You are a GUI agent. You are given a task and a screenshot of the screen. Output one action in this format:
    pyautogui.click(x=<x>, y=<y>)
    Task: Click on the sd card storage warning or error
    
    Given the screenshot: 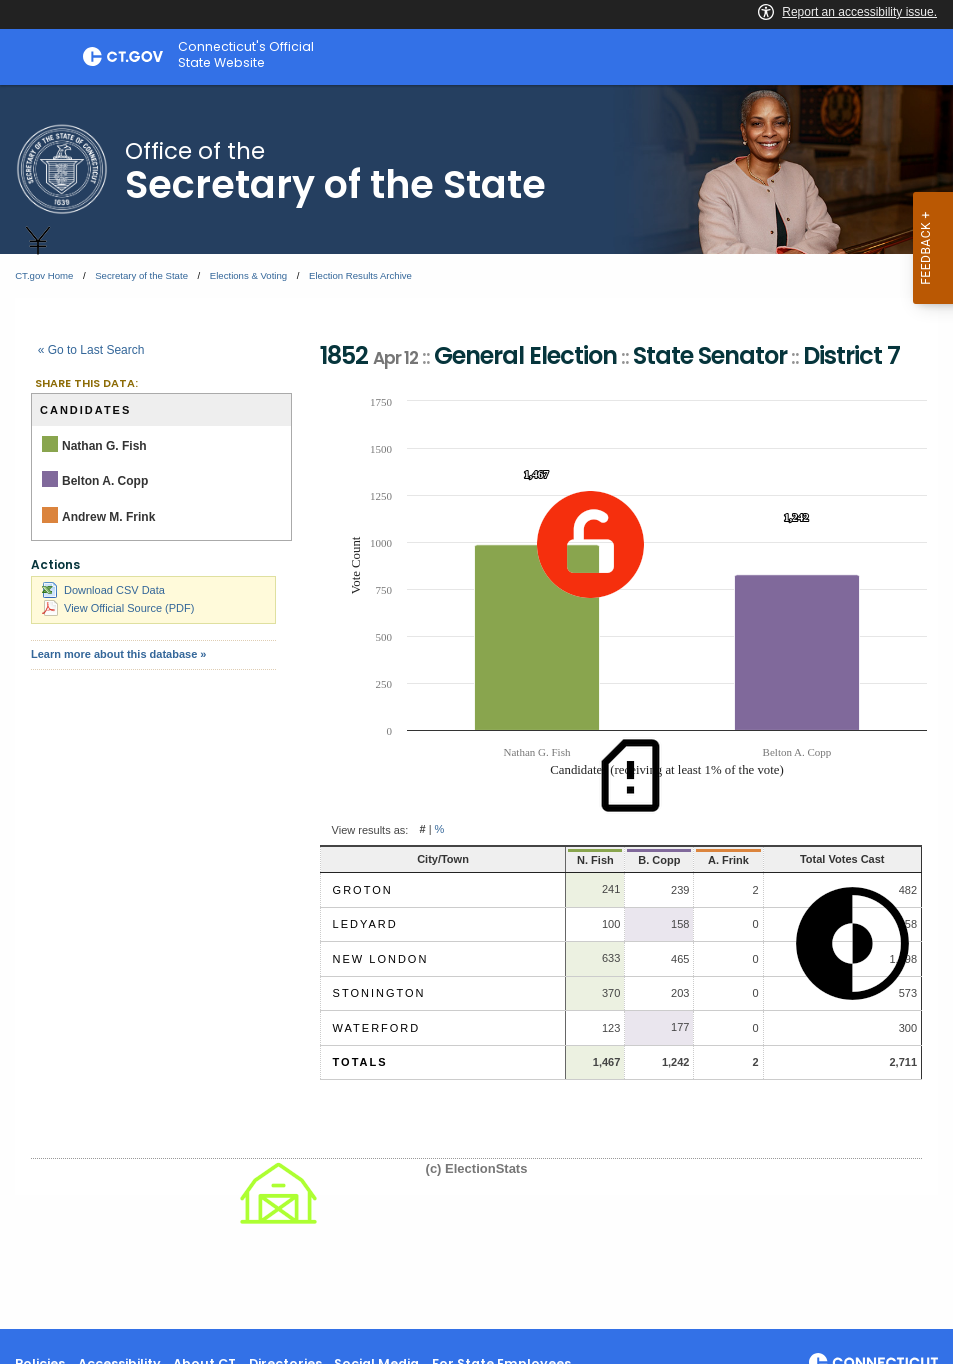 What is the action you would take?
    pyautogui.click(x=630, y=775)
    